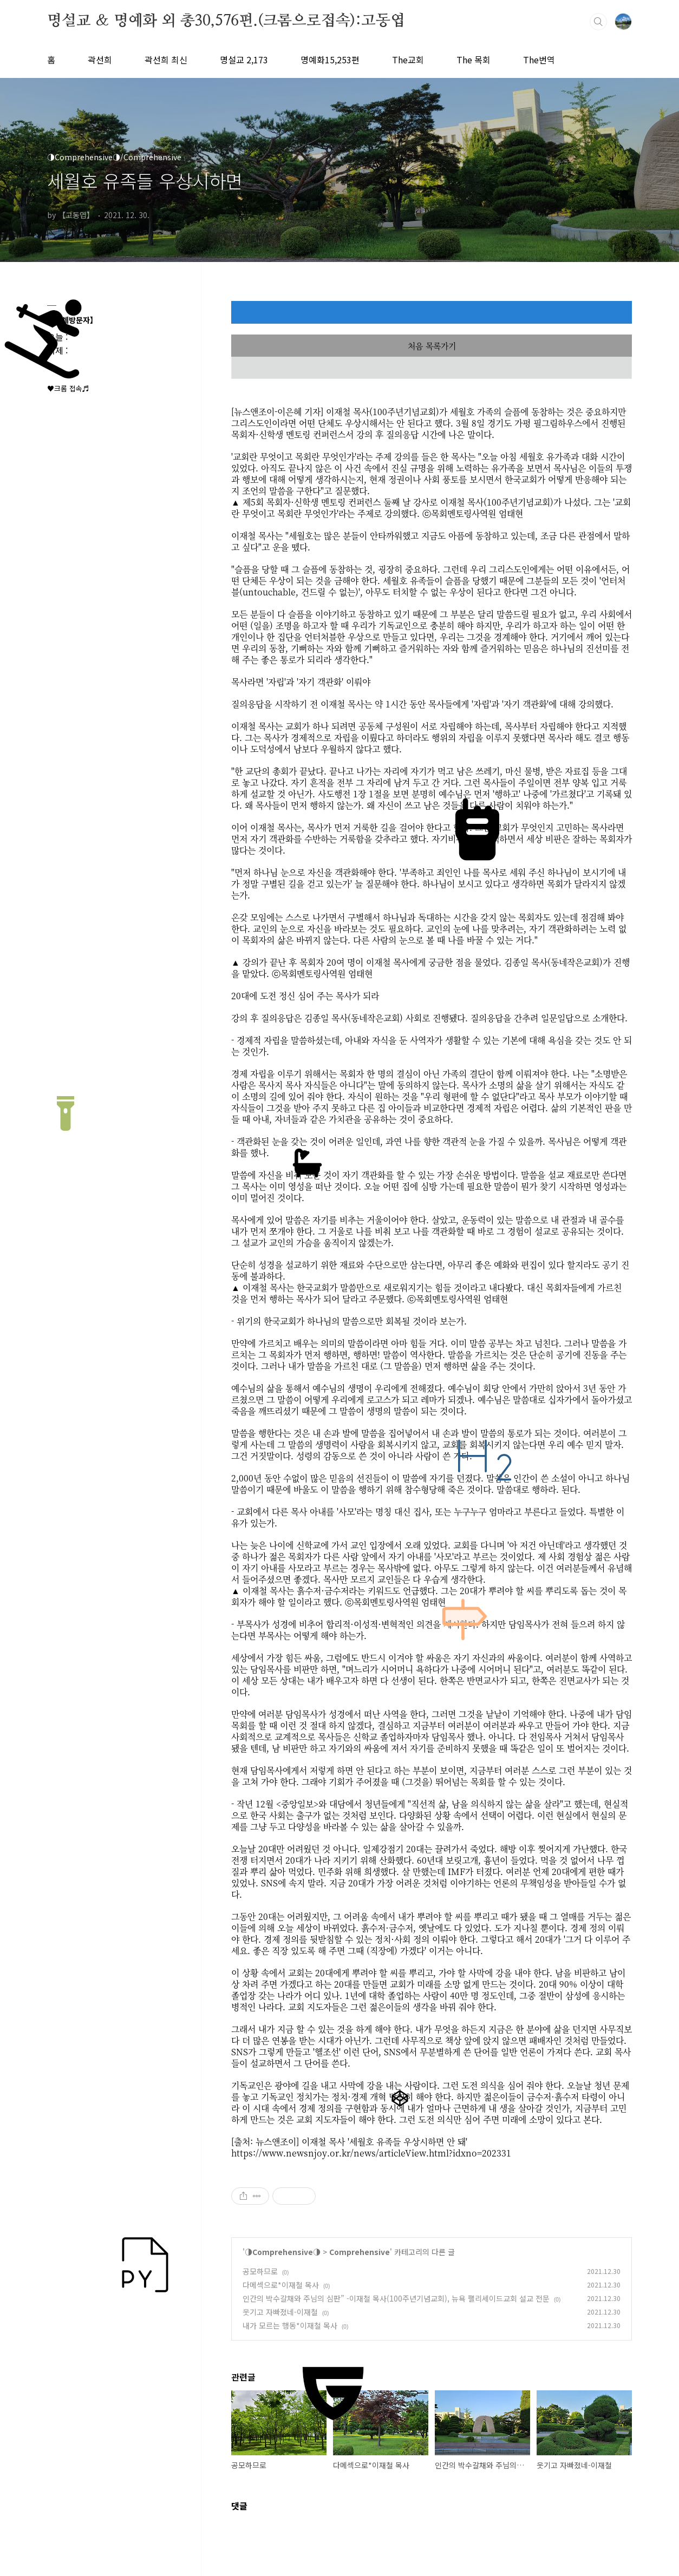  I want to click on navigate to directions or wayfinding, so click(463, 1620).